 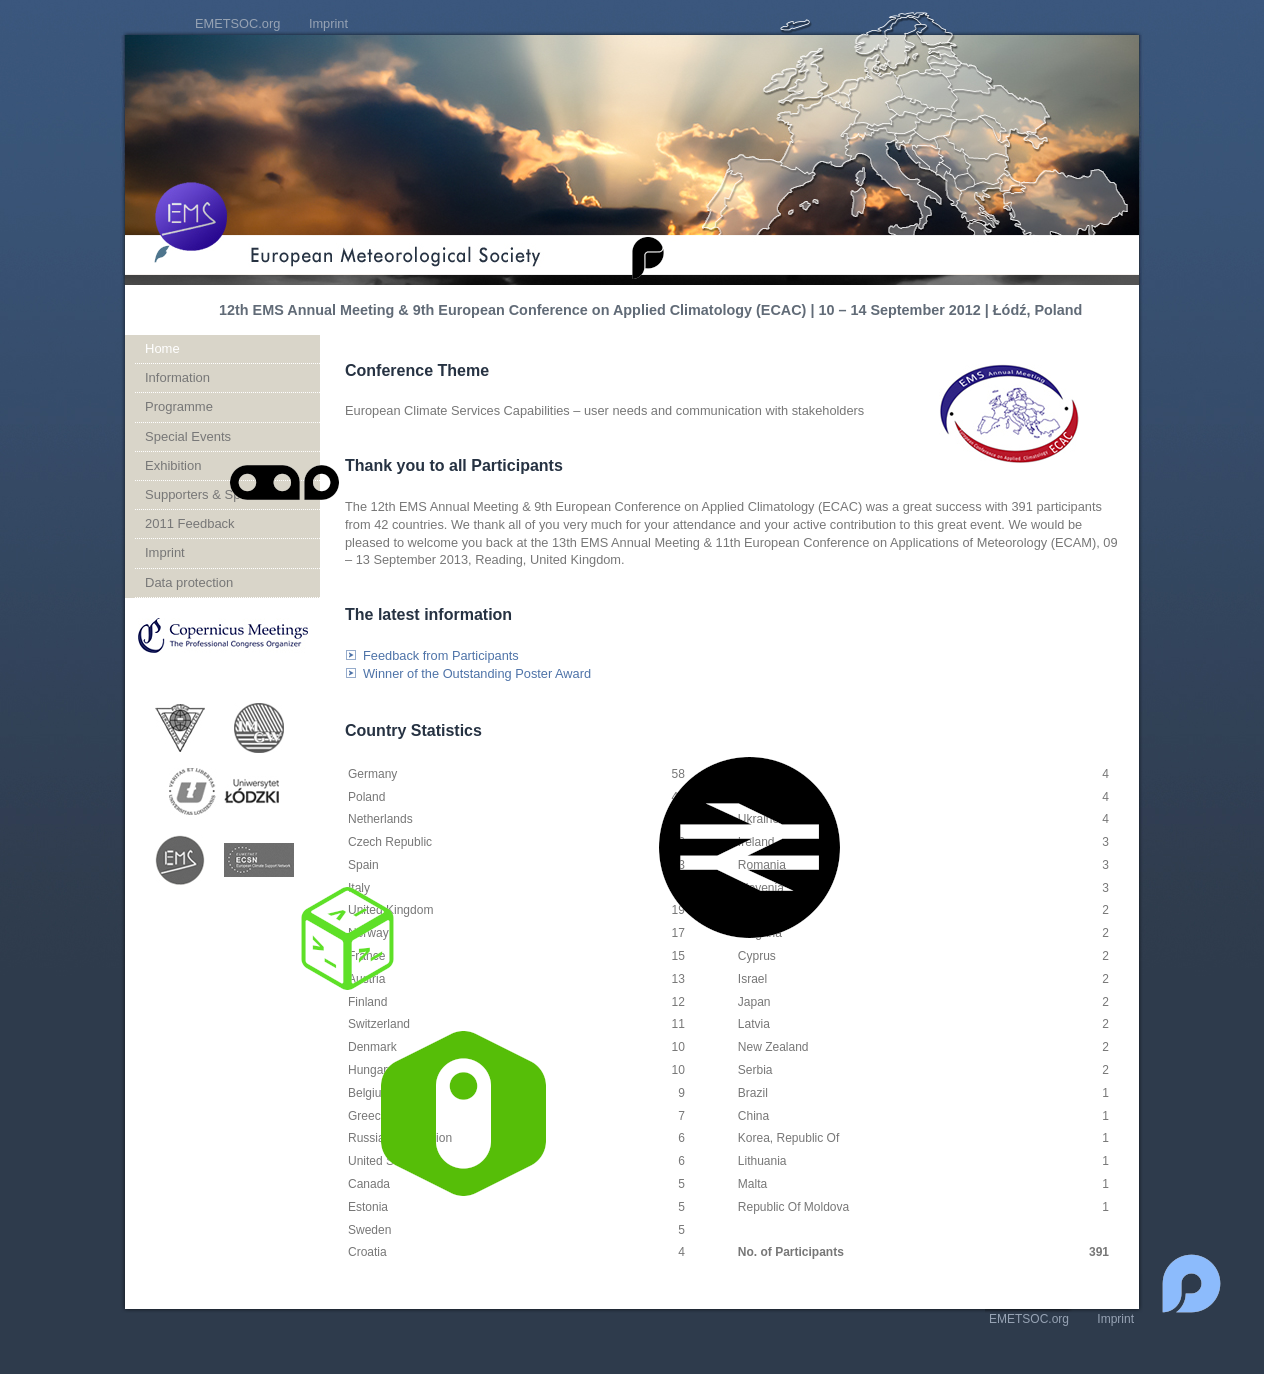 I want to click on open microsoft loop app, so click(x=1191, y=1283).